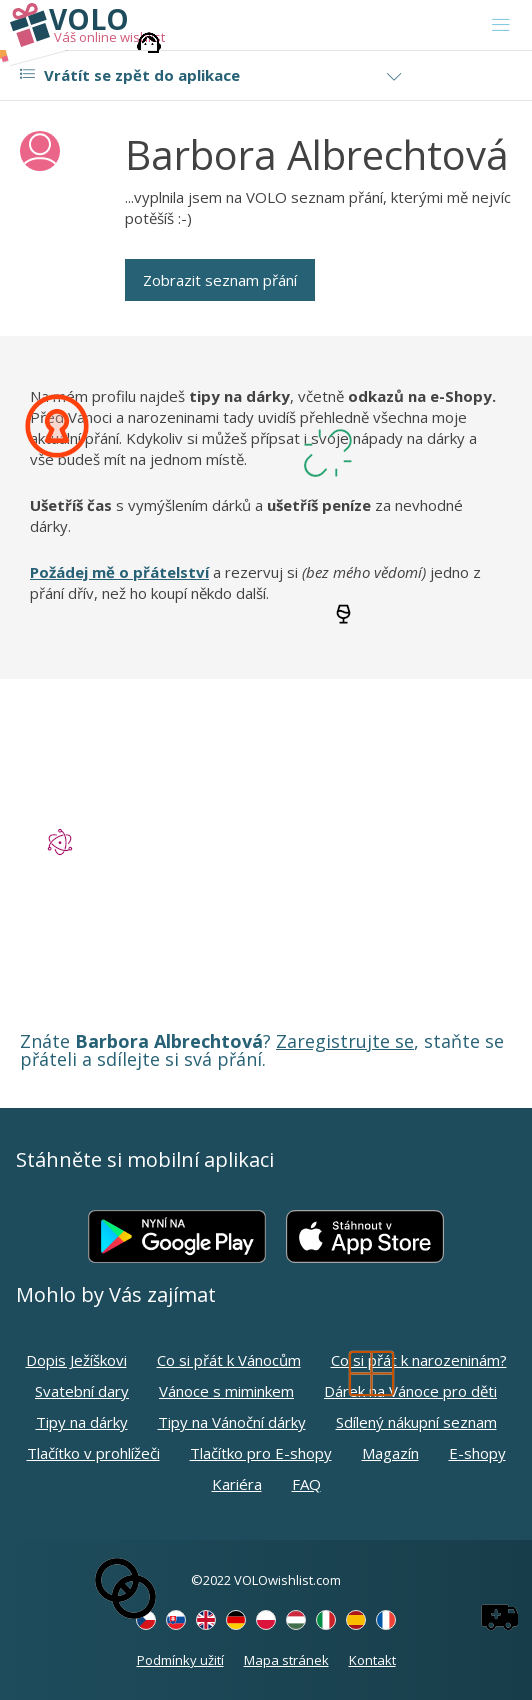 This screenshot has width=532, height=1700. Describe the element at coordinates (343, 613) in the screenshot. I see `browse wine selection or menu` at that location.